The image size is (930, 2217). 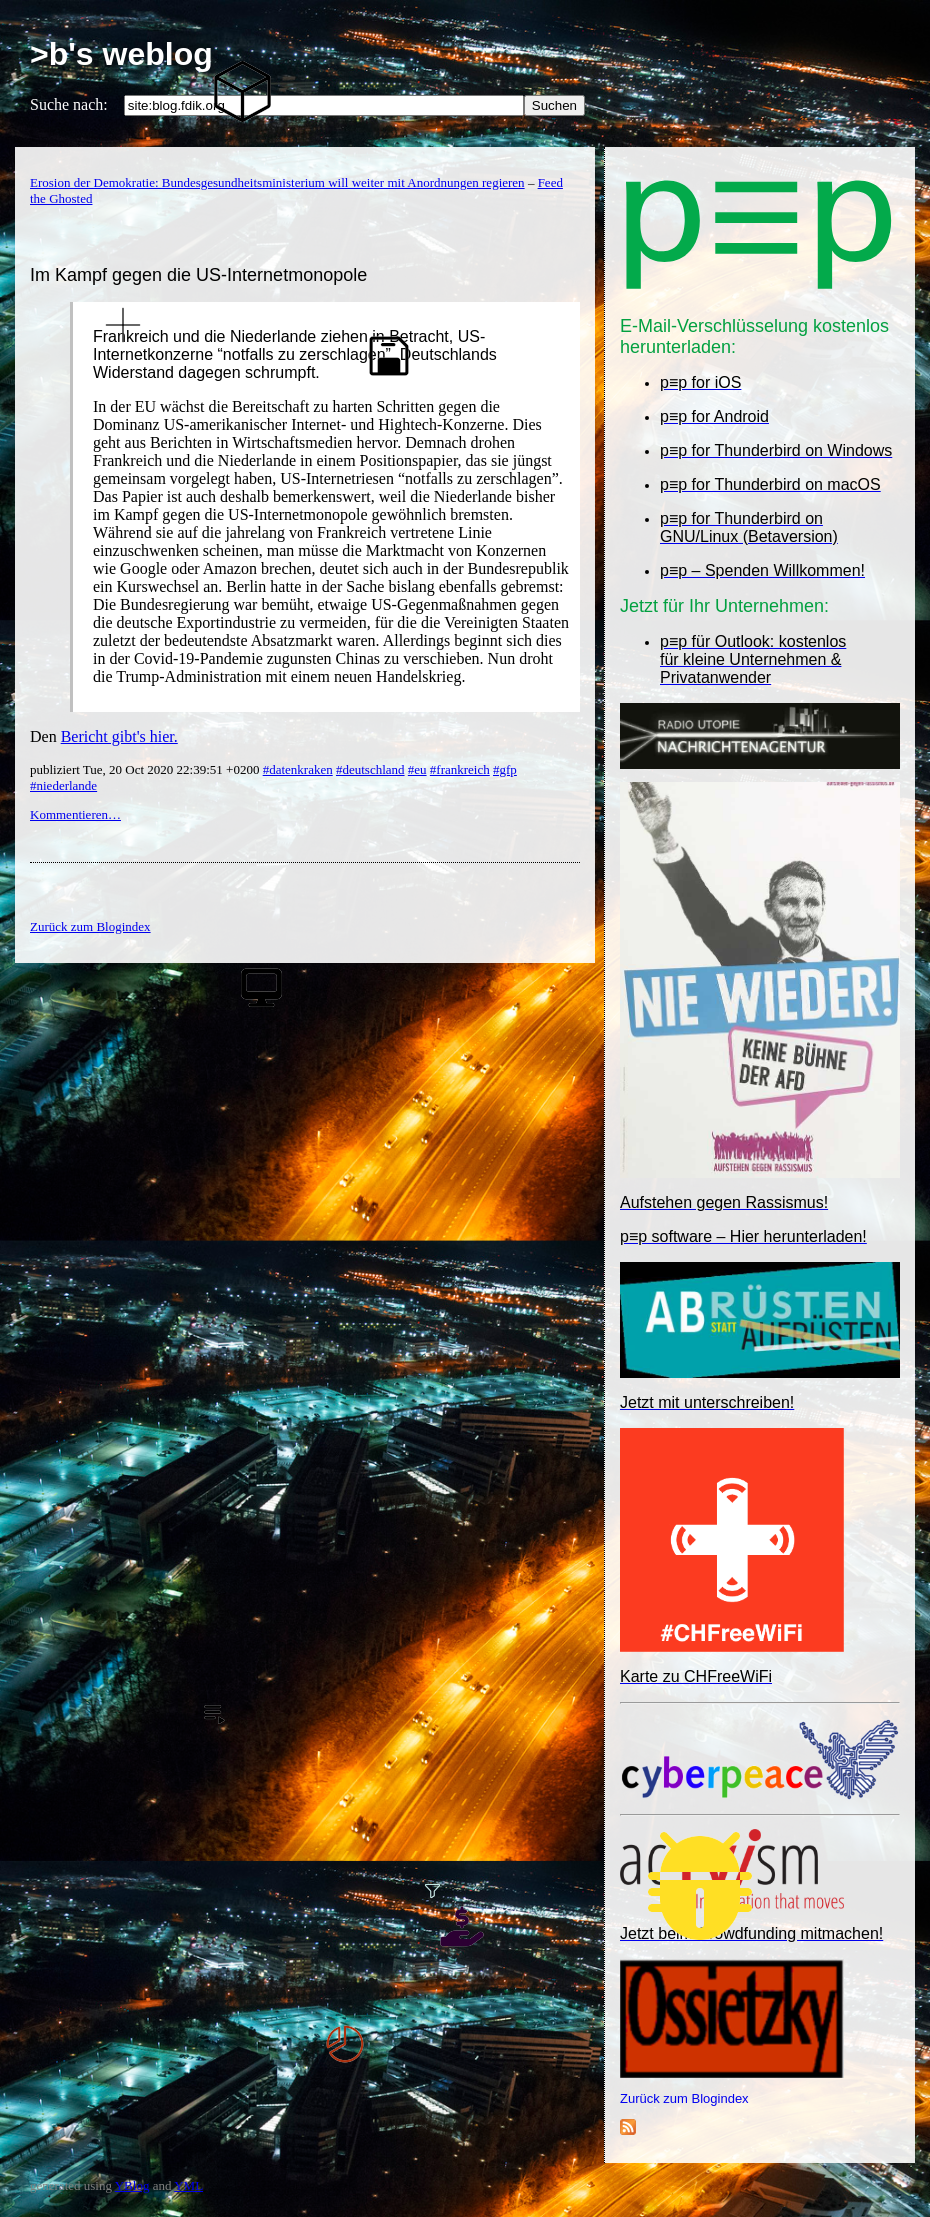 I want to click on view analytics or statistics breakdown, so click(x=345, y=2044).